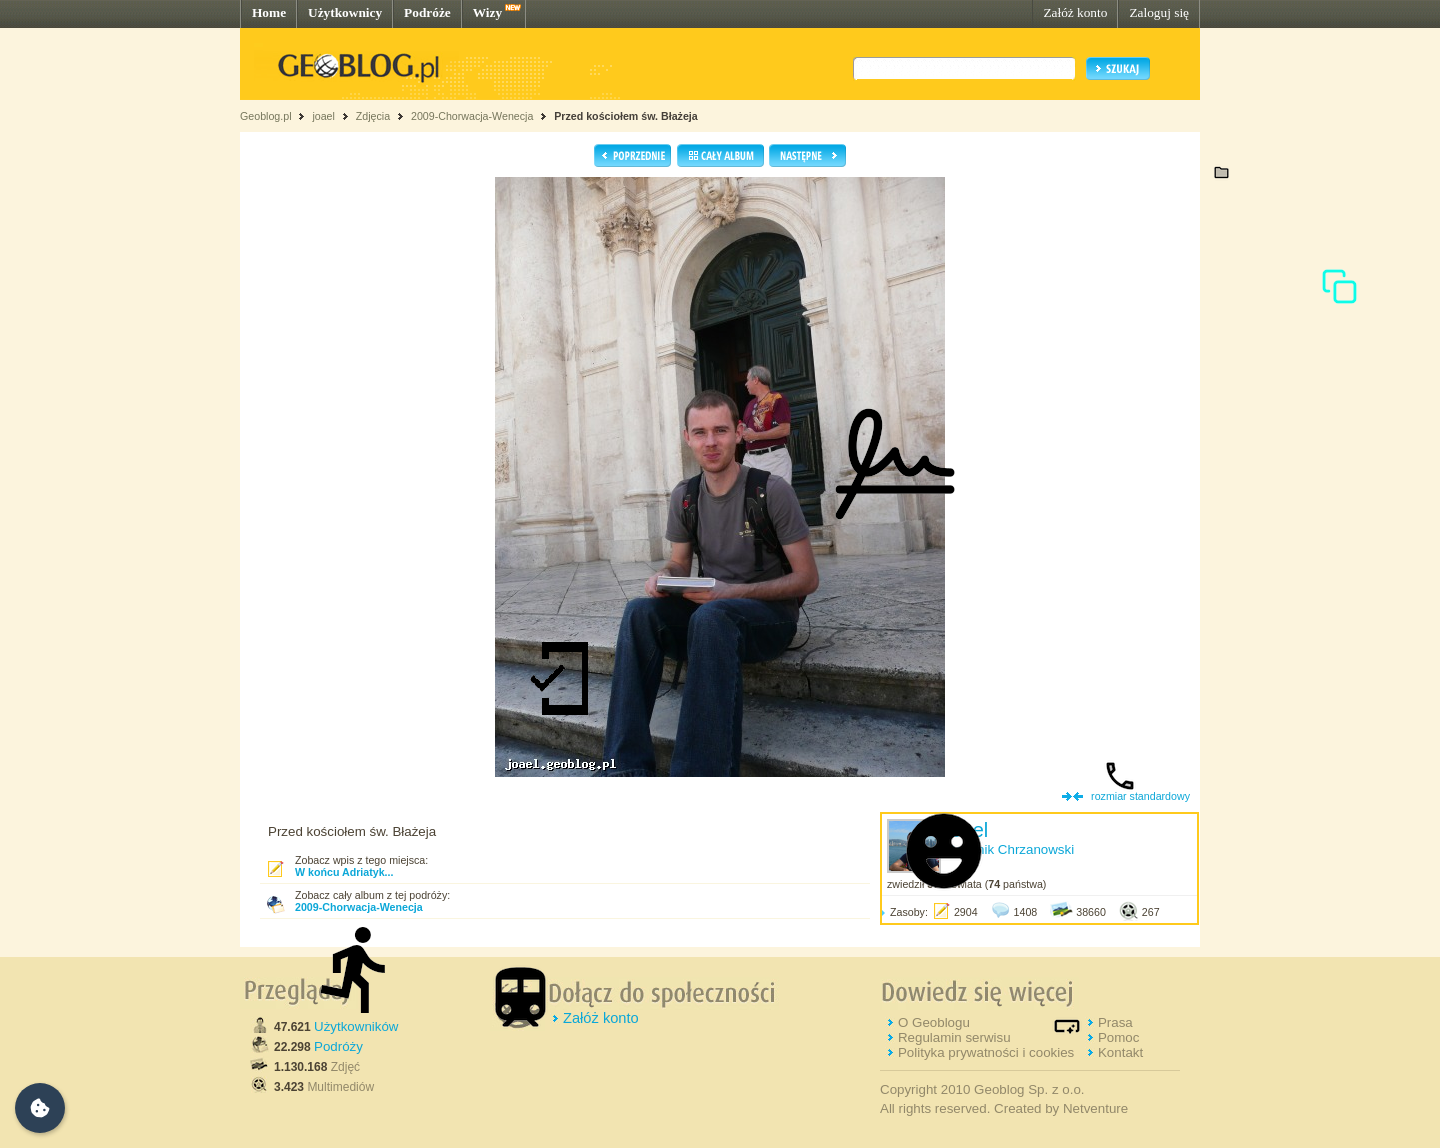  What do you see at coordinates (1120, 776) in the screenshot?
I see `make a phone call` at bounding box center [1120, 776].